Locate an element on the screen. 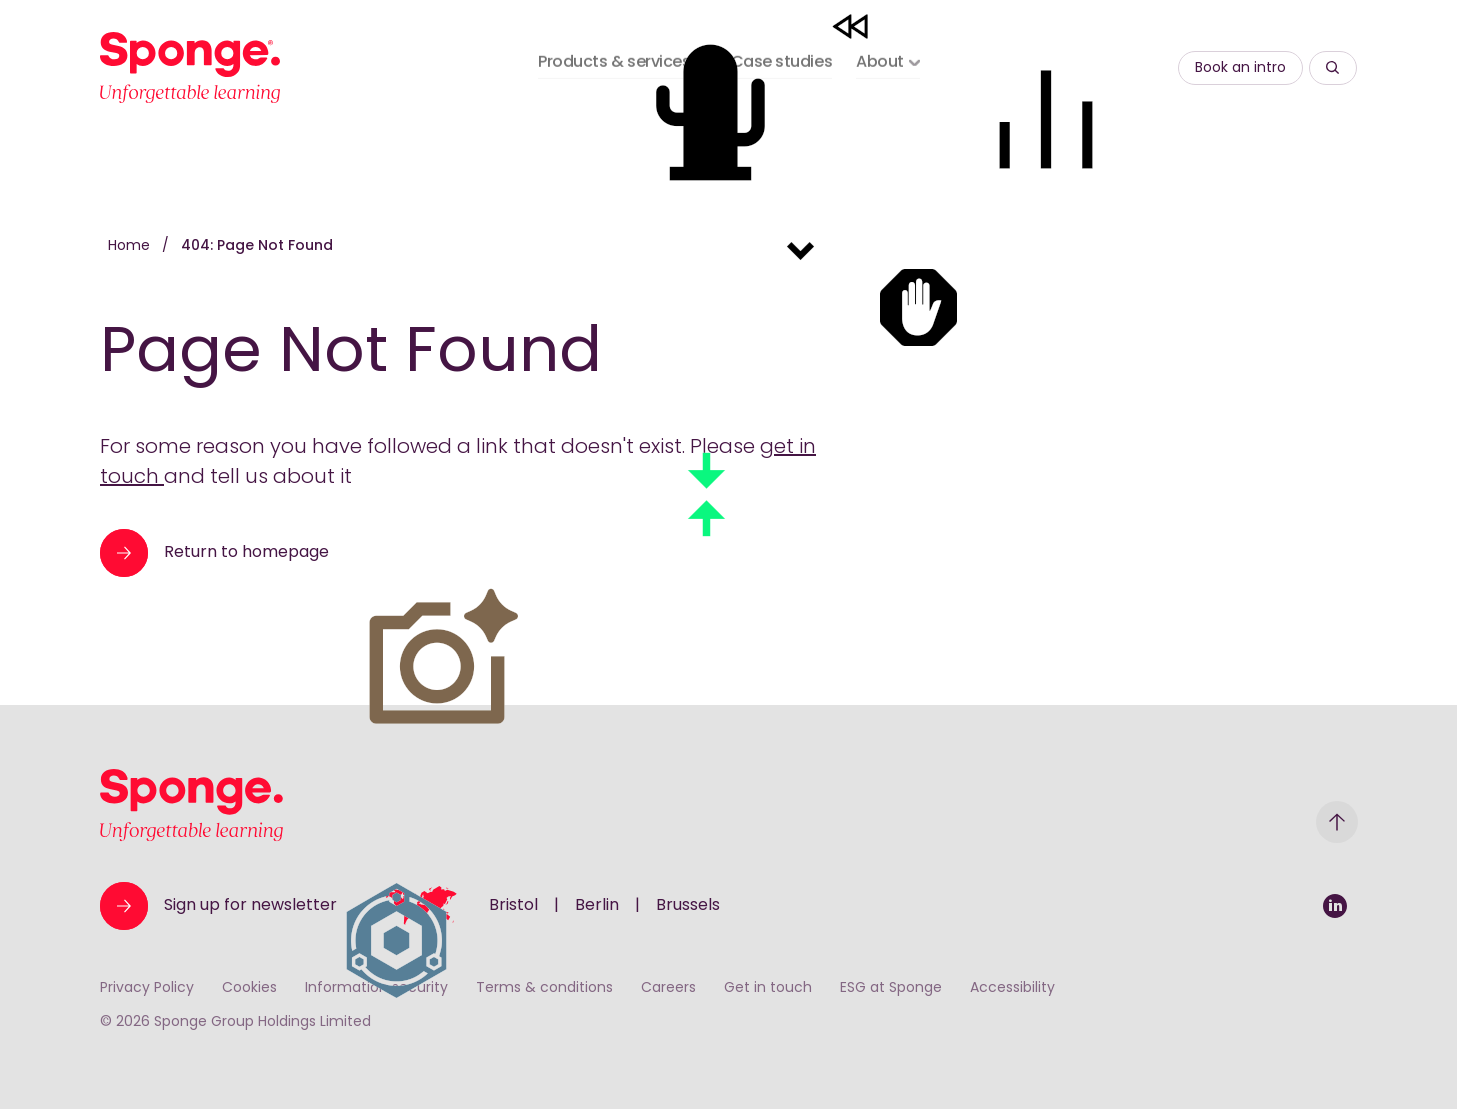 This screenshot has width=1457, height=1109. adblock browser extension logo is located at coordinates (918, 307).